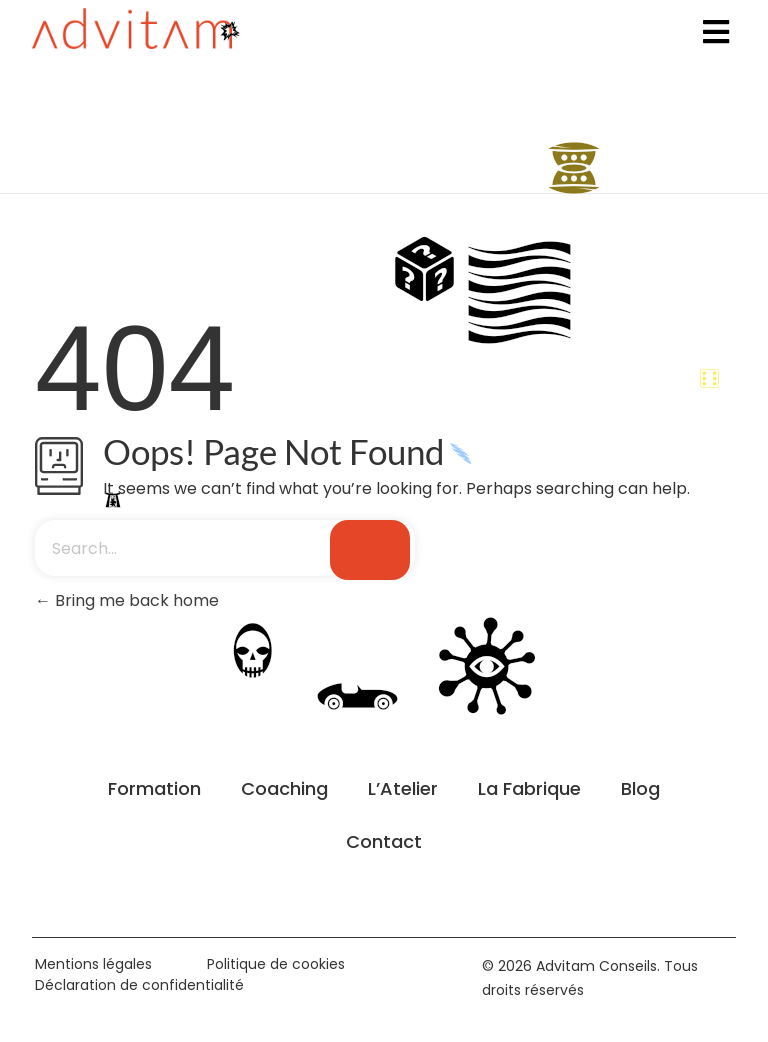  Describe the element at coordinates (487, 665) in the screenshot. I see `a quirky or playful weather indicator for sunny conditions` at that location.